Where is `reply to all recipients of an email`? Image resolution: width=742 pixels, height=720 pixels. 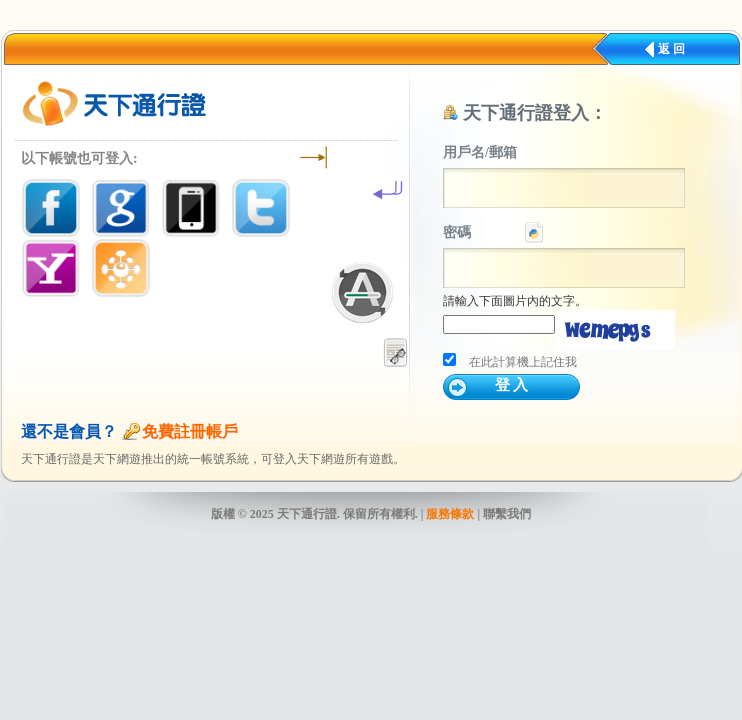
reply to all recipients of an email is located at coordinates (387, 190).